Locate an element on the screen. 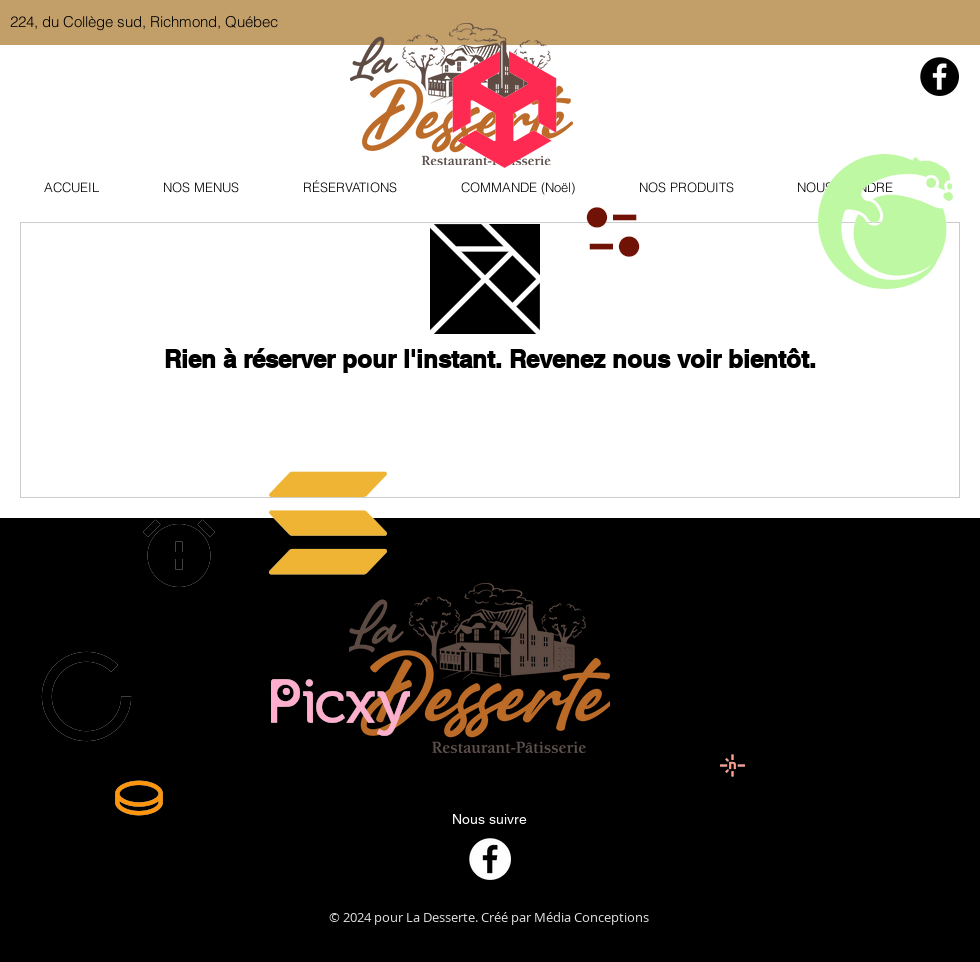  solana blockchain platform logo is located at coordinates (328, 523).